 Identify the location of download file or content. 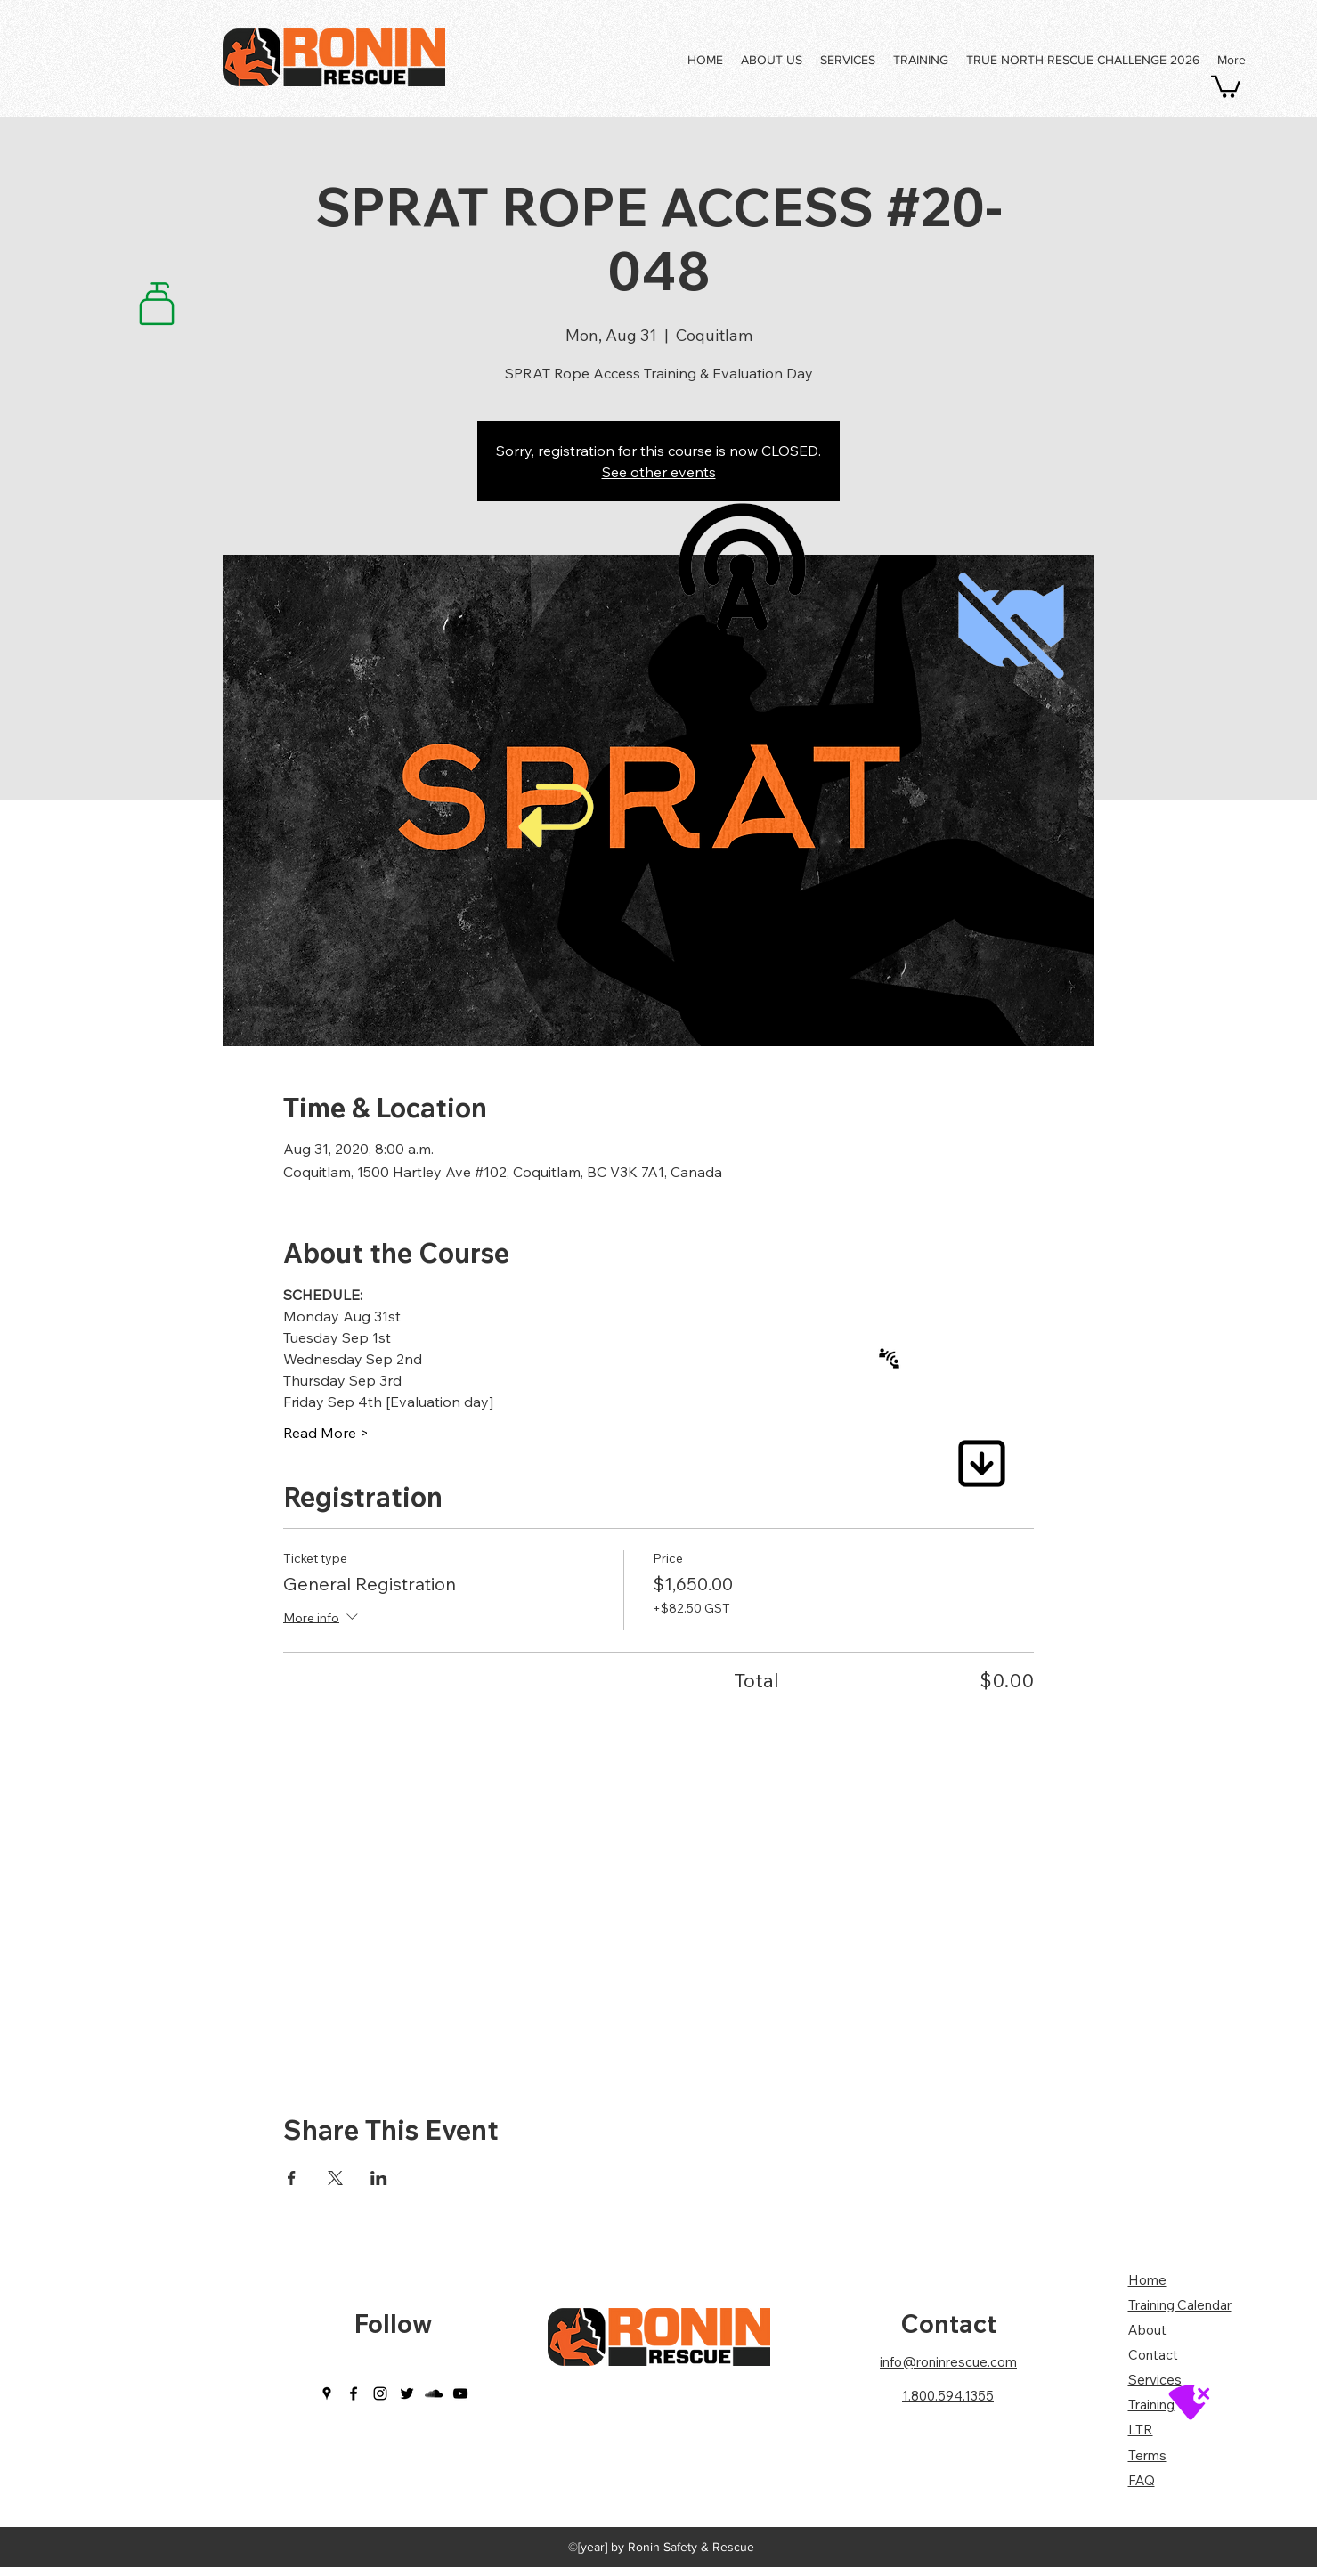
(981, 1463).